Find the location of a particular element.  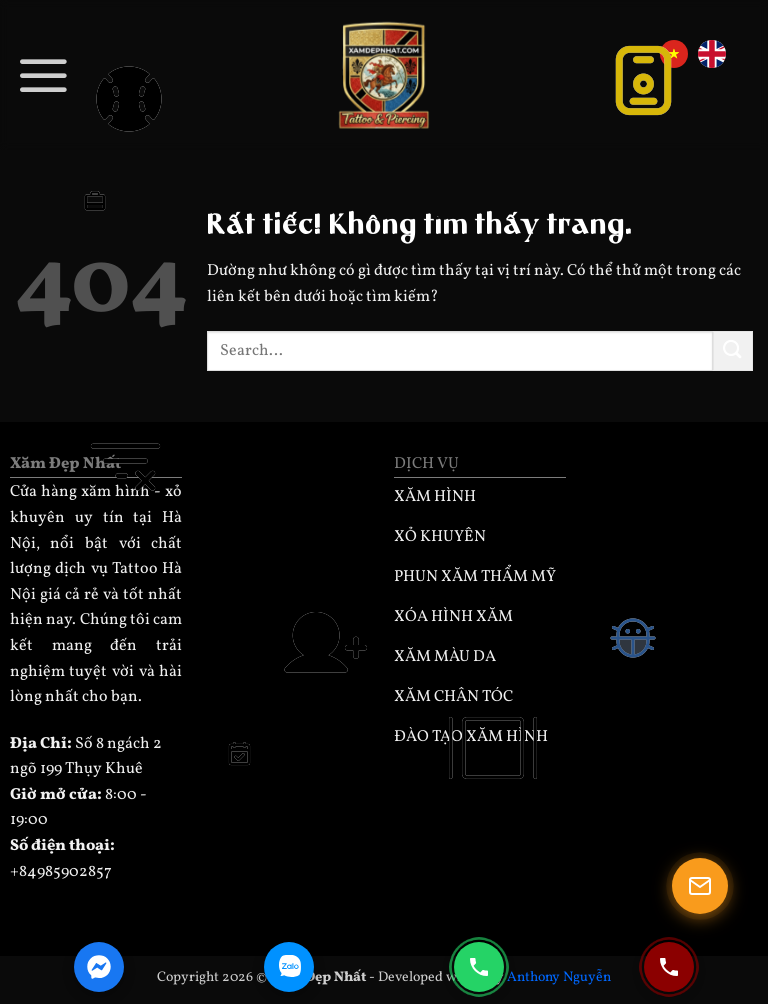

access travel or trip planning features is located at coordinates (95, 202).